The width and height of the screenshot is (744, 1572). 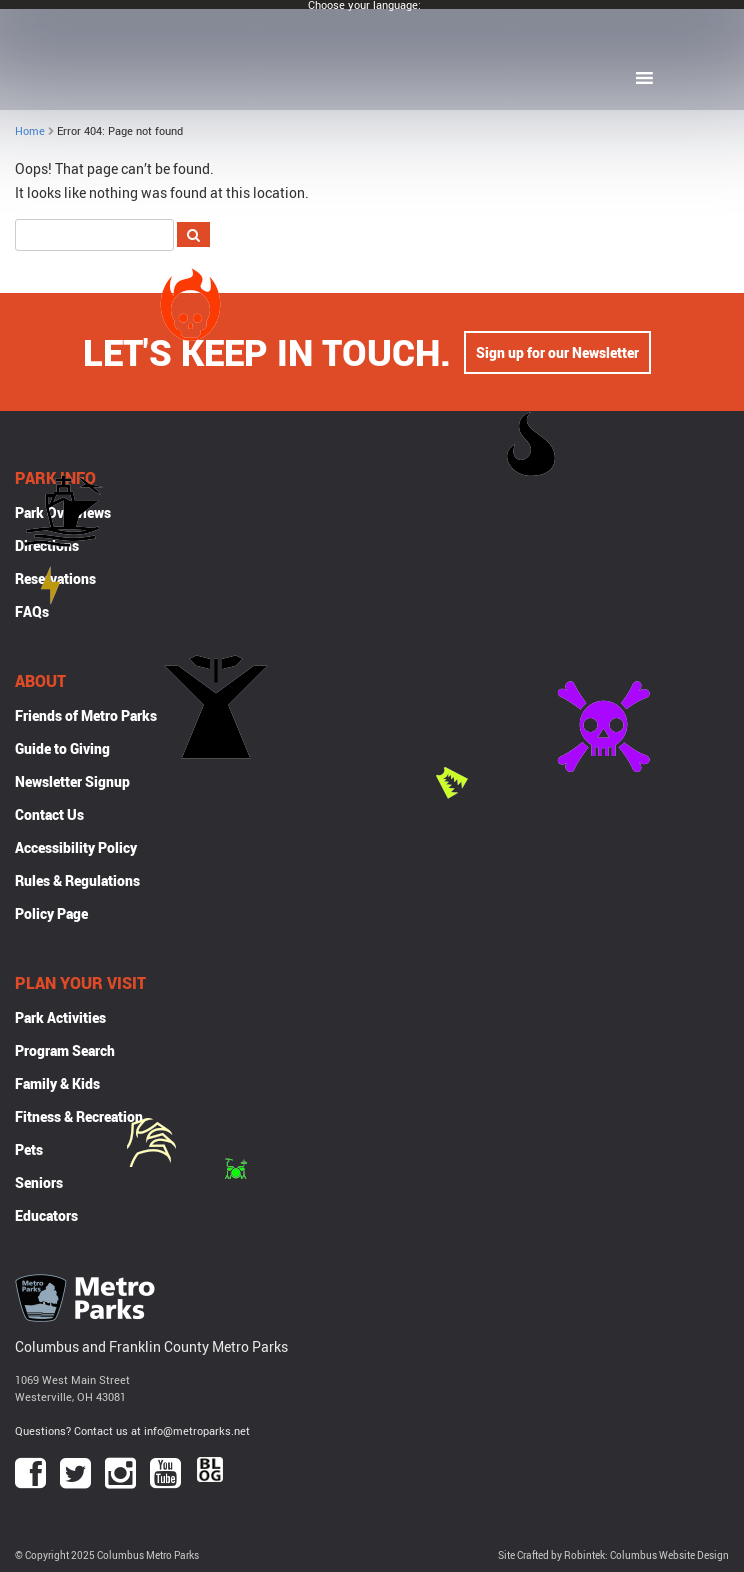 What do you see at coordinates (452, 783) in the screenshot?
I see `attach or clip items together` at bounding box center [452, 783].